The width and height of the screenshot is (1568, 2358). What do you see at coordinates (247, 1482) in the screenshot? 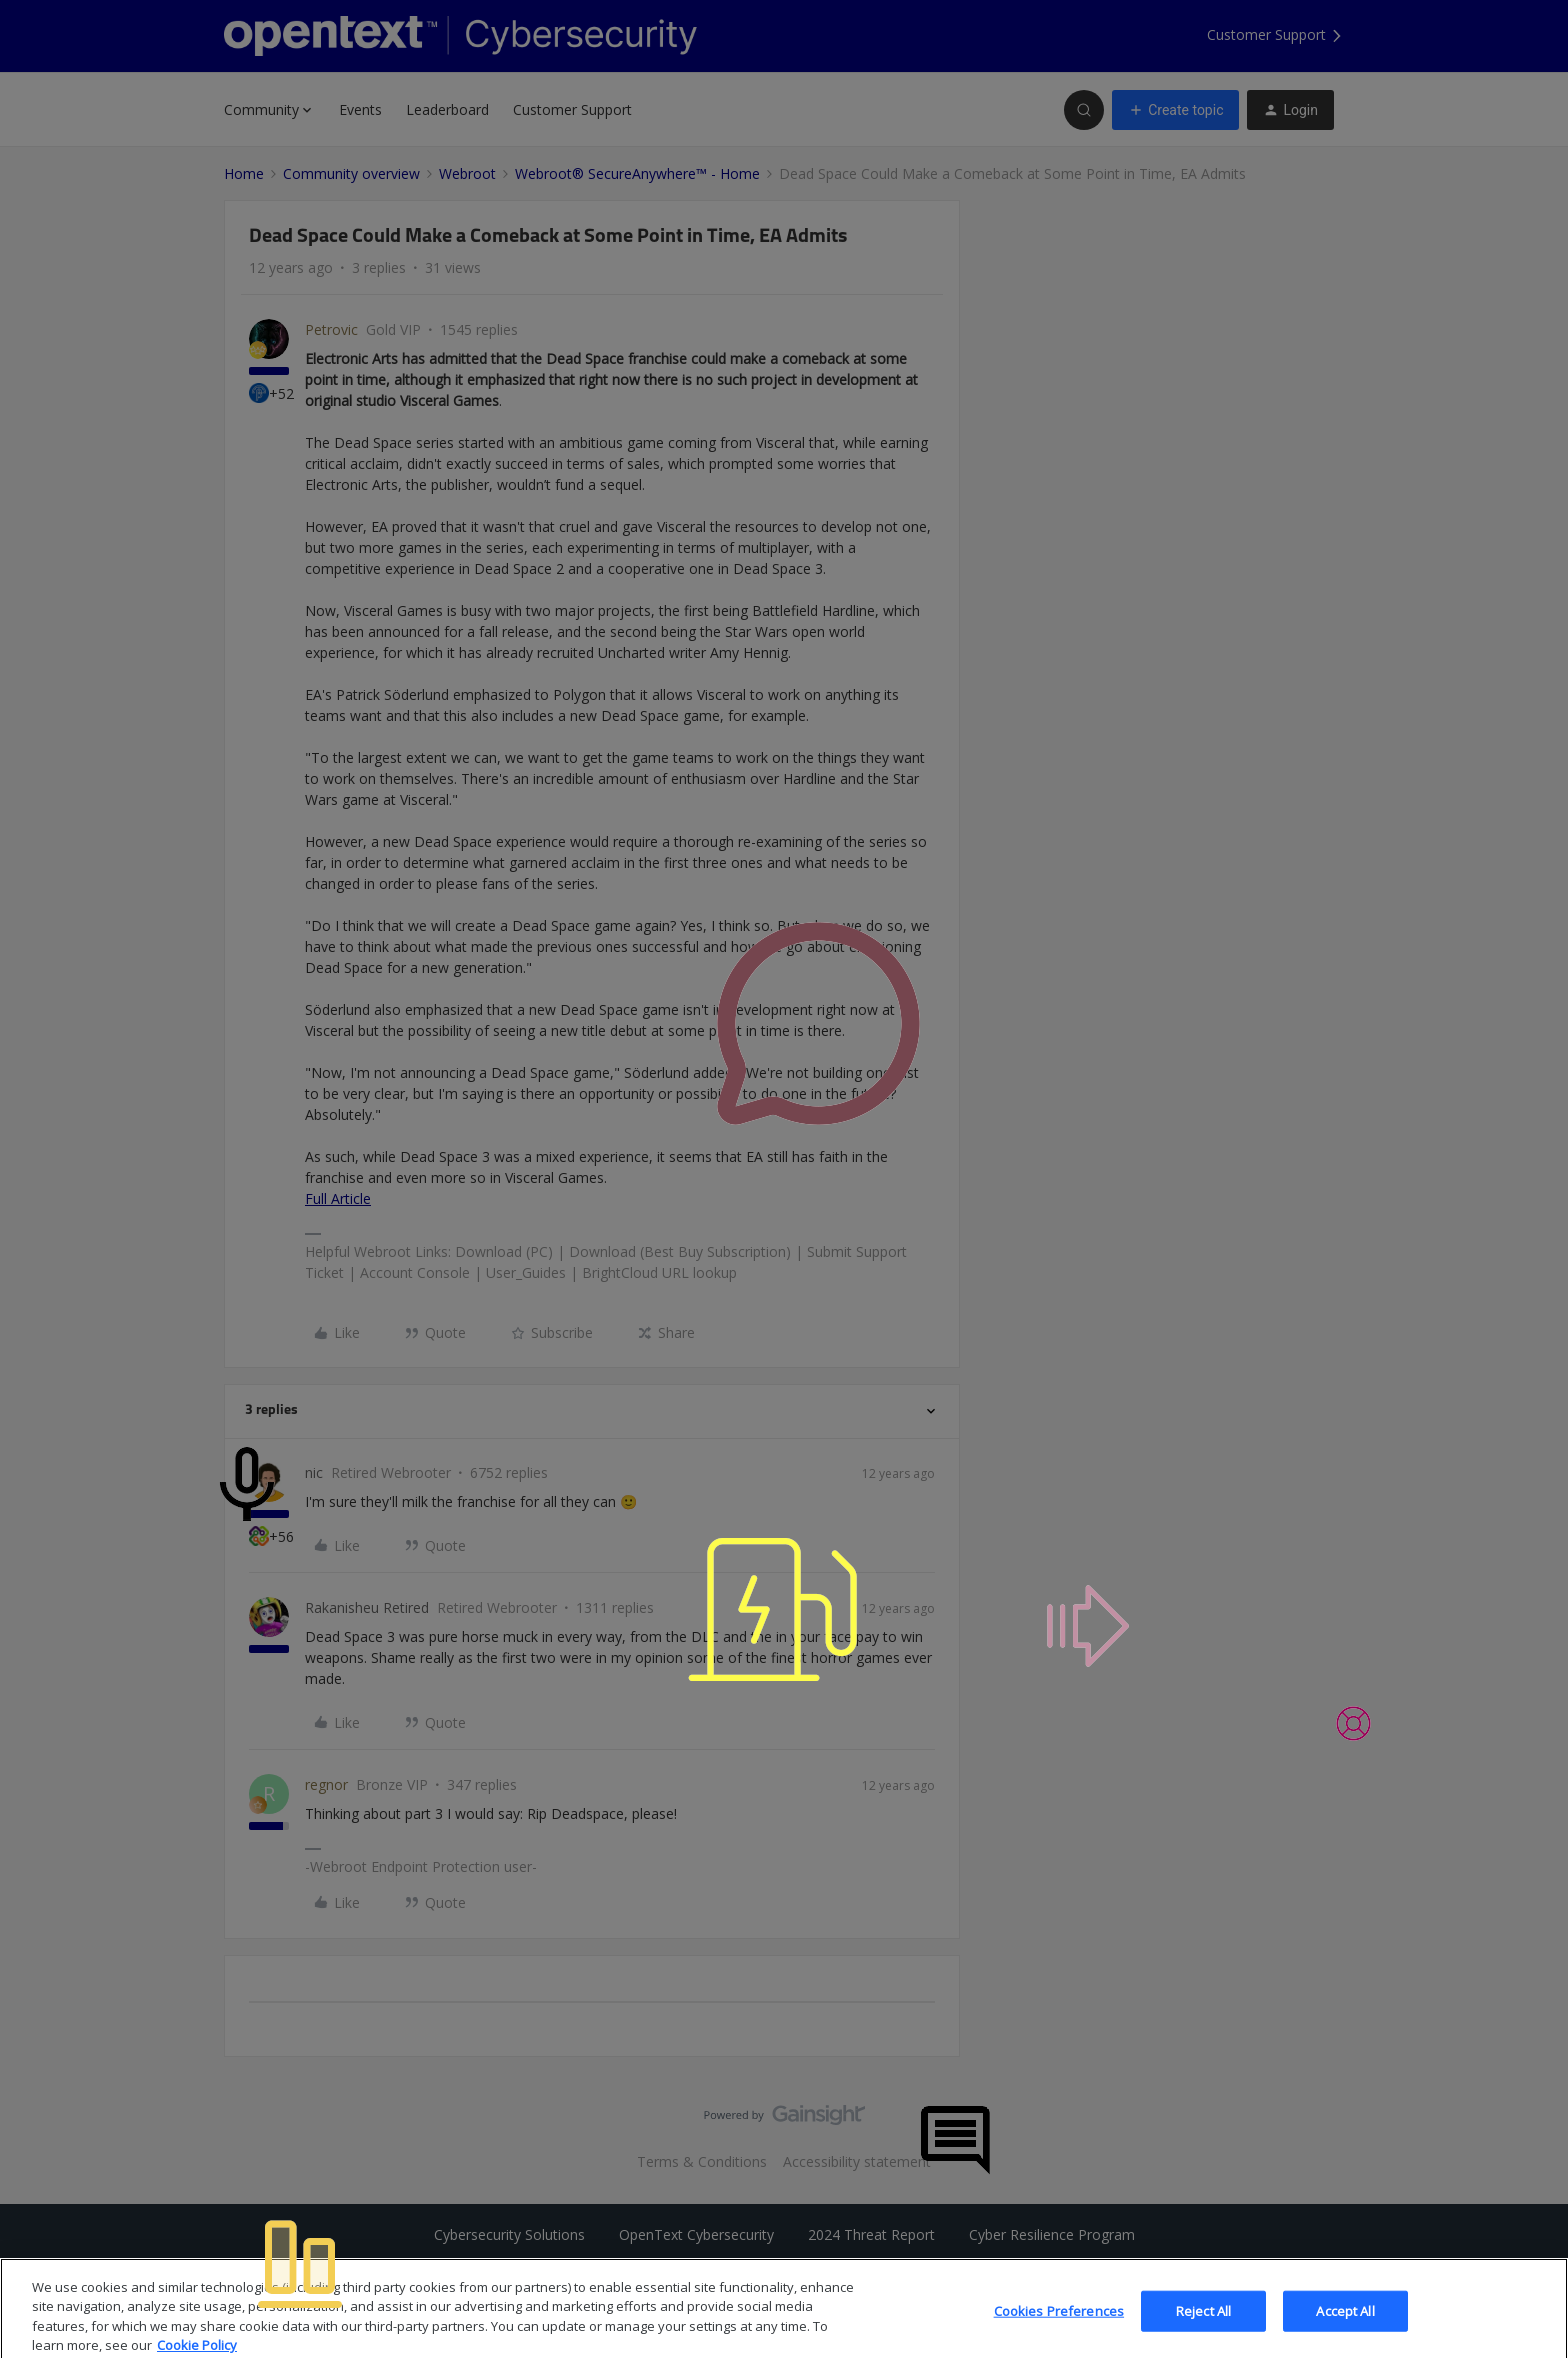
I see `tap to use voice input` at bounding box center [247, 1482].